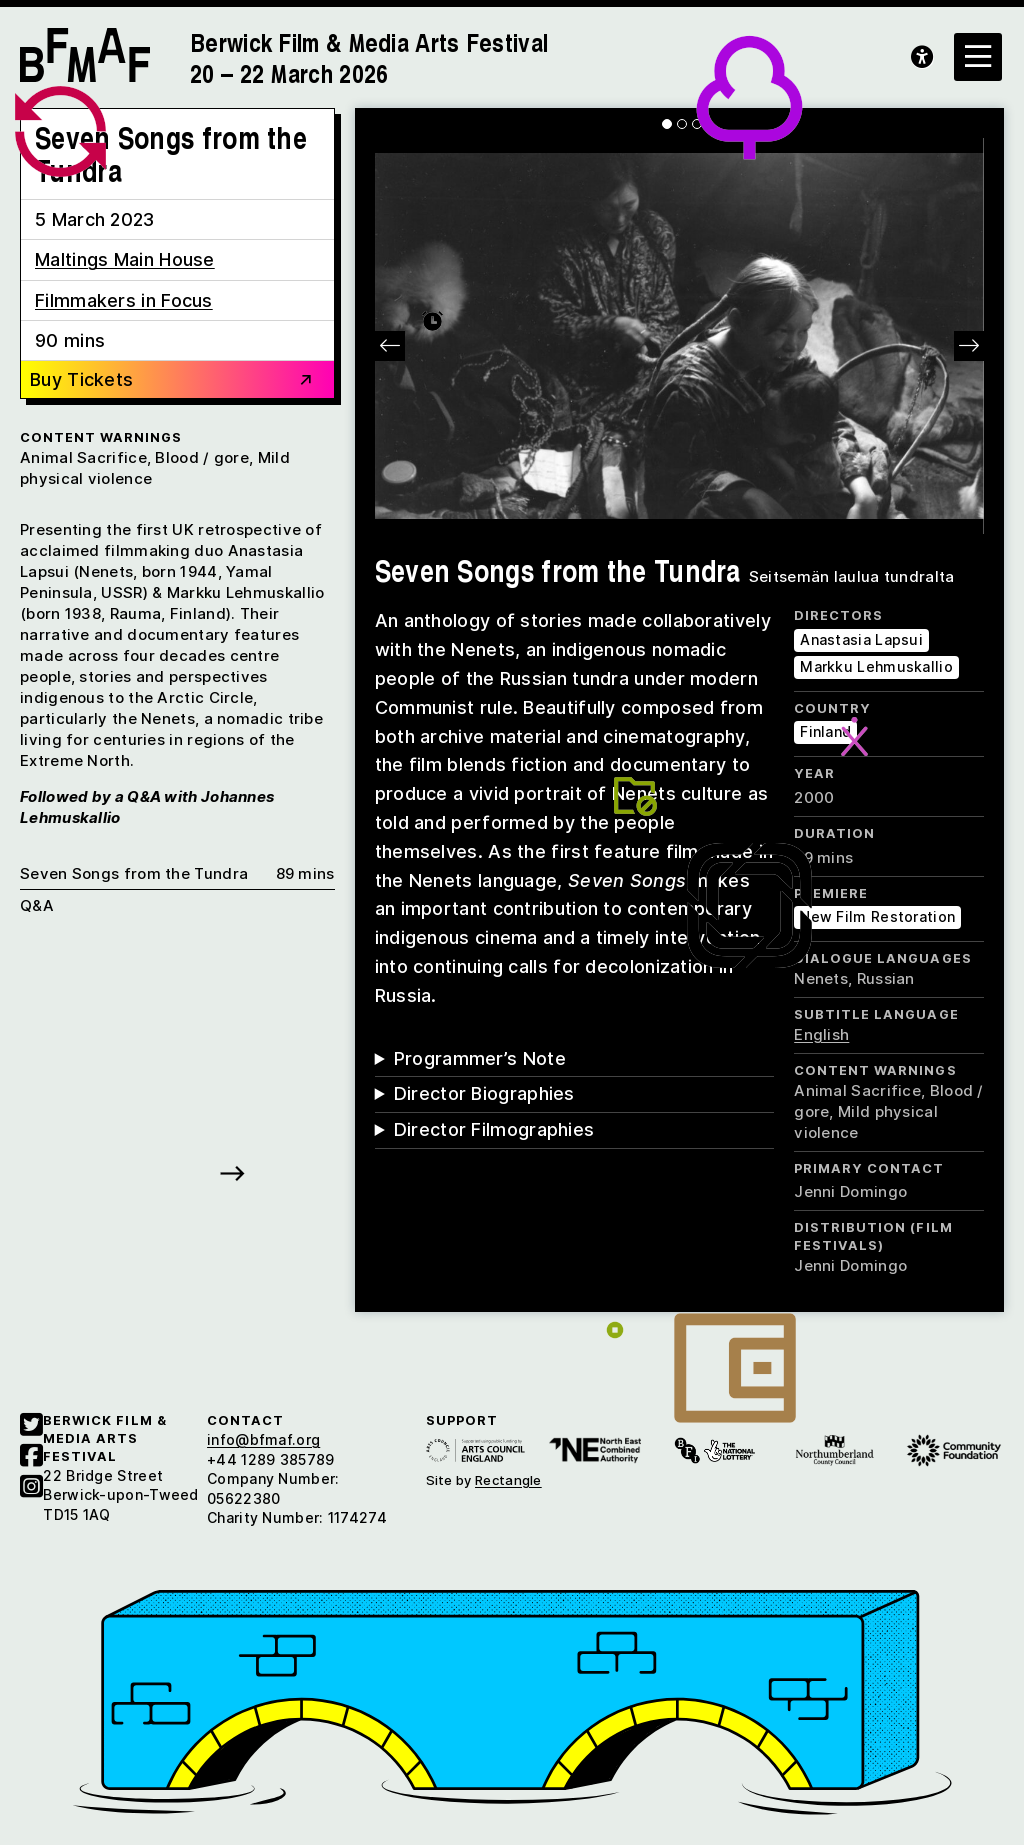  Describe the element at coordinates (615, 1330) in the screenshot. I see `stop media playback` at that location.